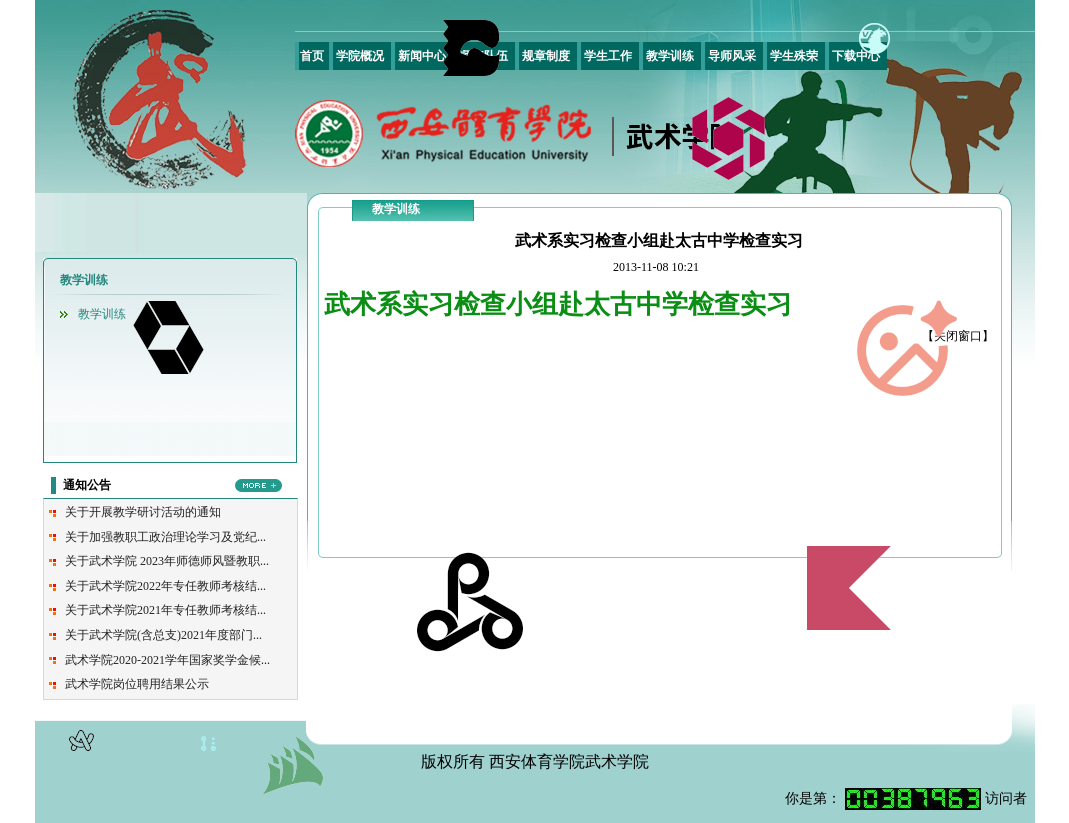 This screenshot has height=823, width=1069. Describe the element at coordinates (874, 38) in the screenshot. I see `vauxhall motors brand logo` at that location.